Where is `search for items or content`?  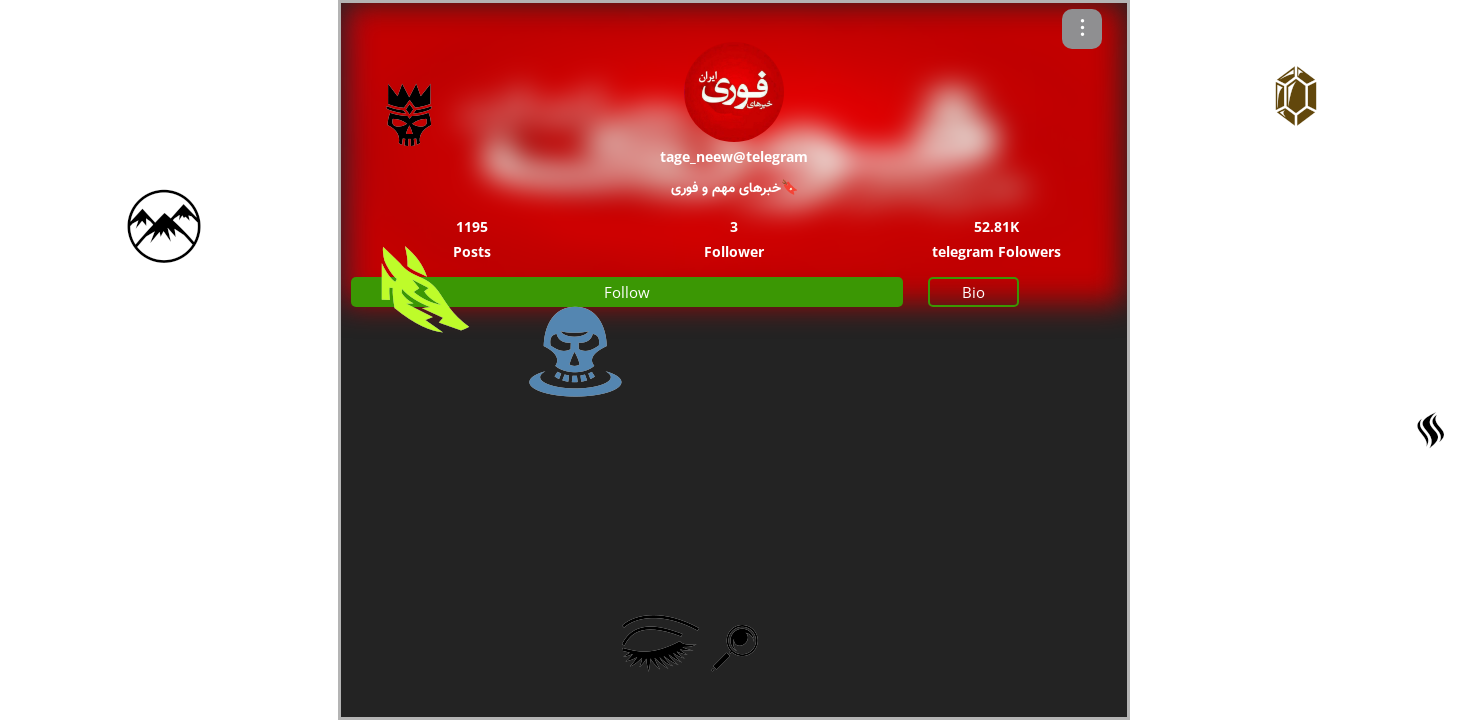
search for items or content is located at coordinates (734, 648).